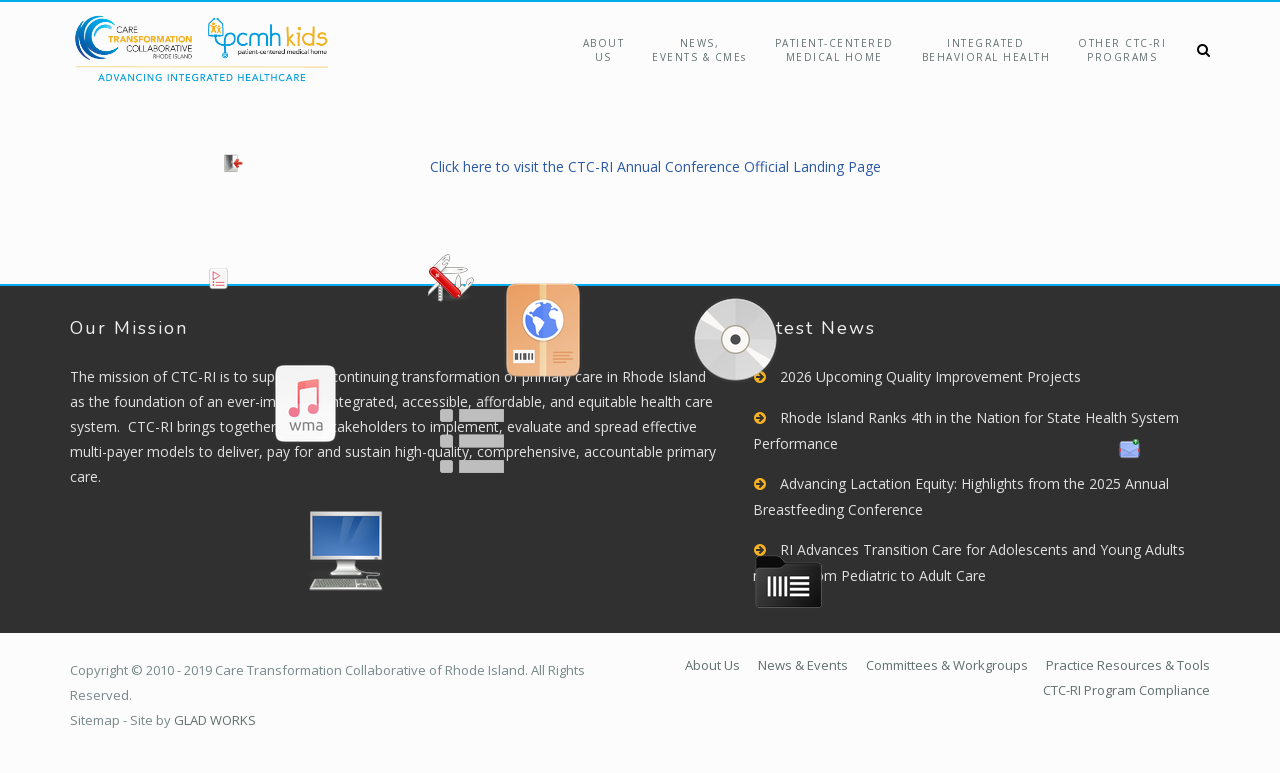 The height and width of the screenshot is (773, 1280). I want to click on a windows media audio file, so click(305, 403).